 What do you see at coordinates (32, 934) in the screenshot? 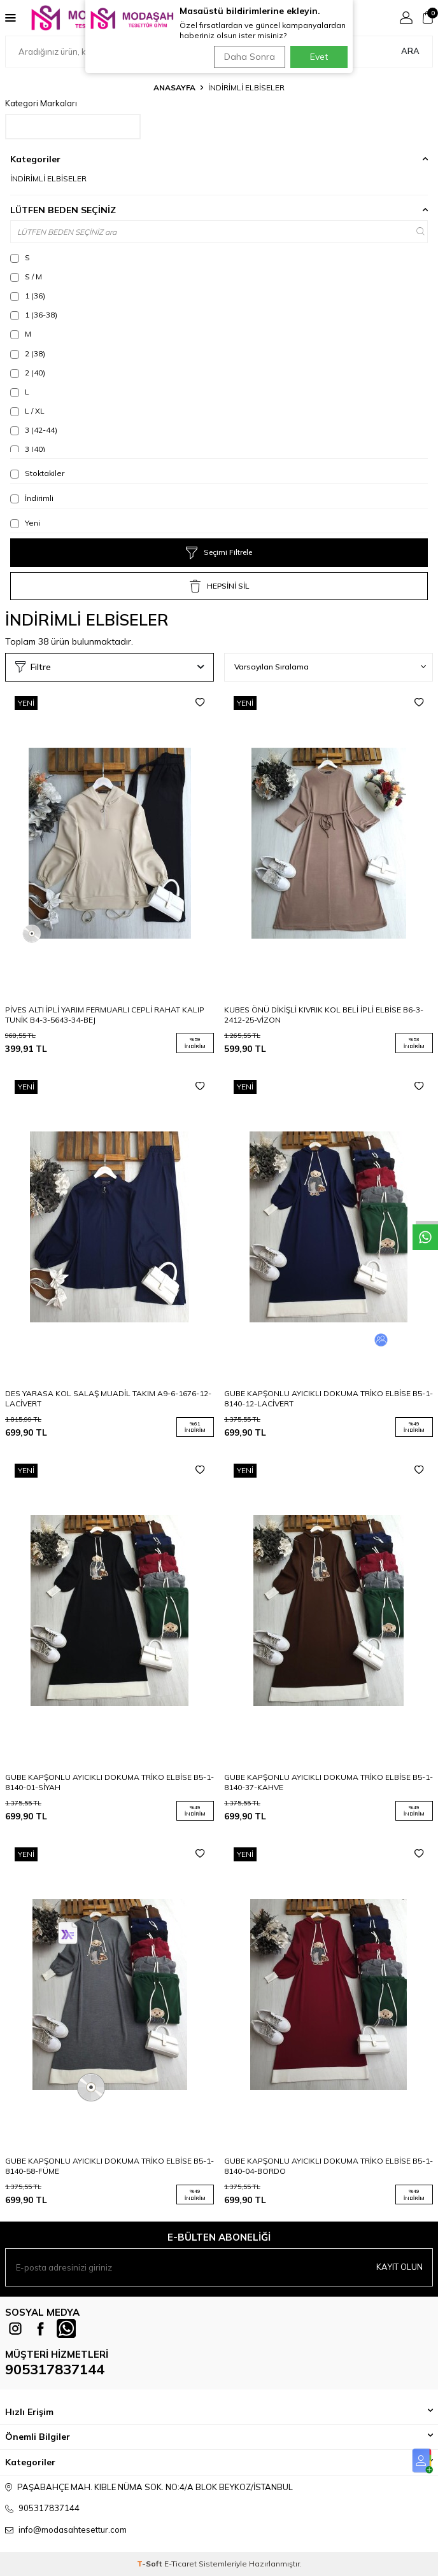
I see `access CD/DVD drive contents` at bounding box center [32, 934].